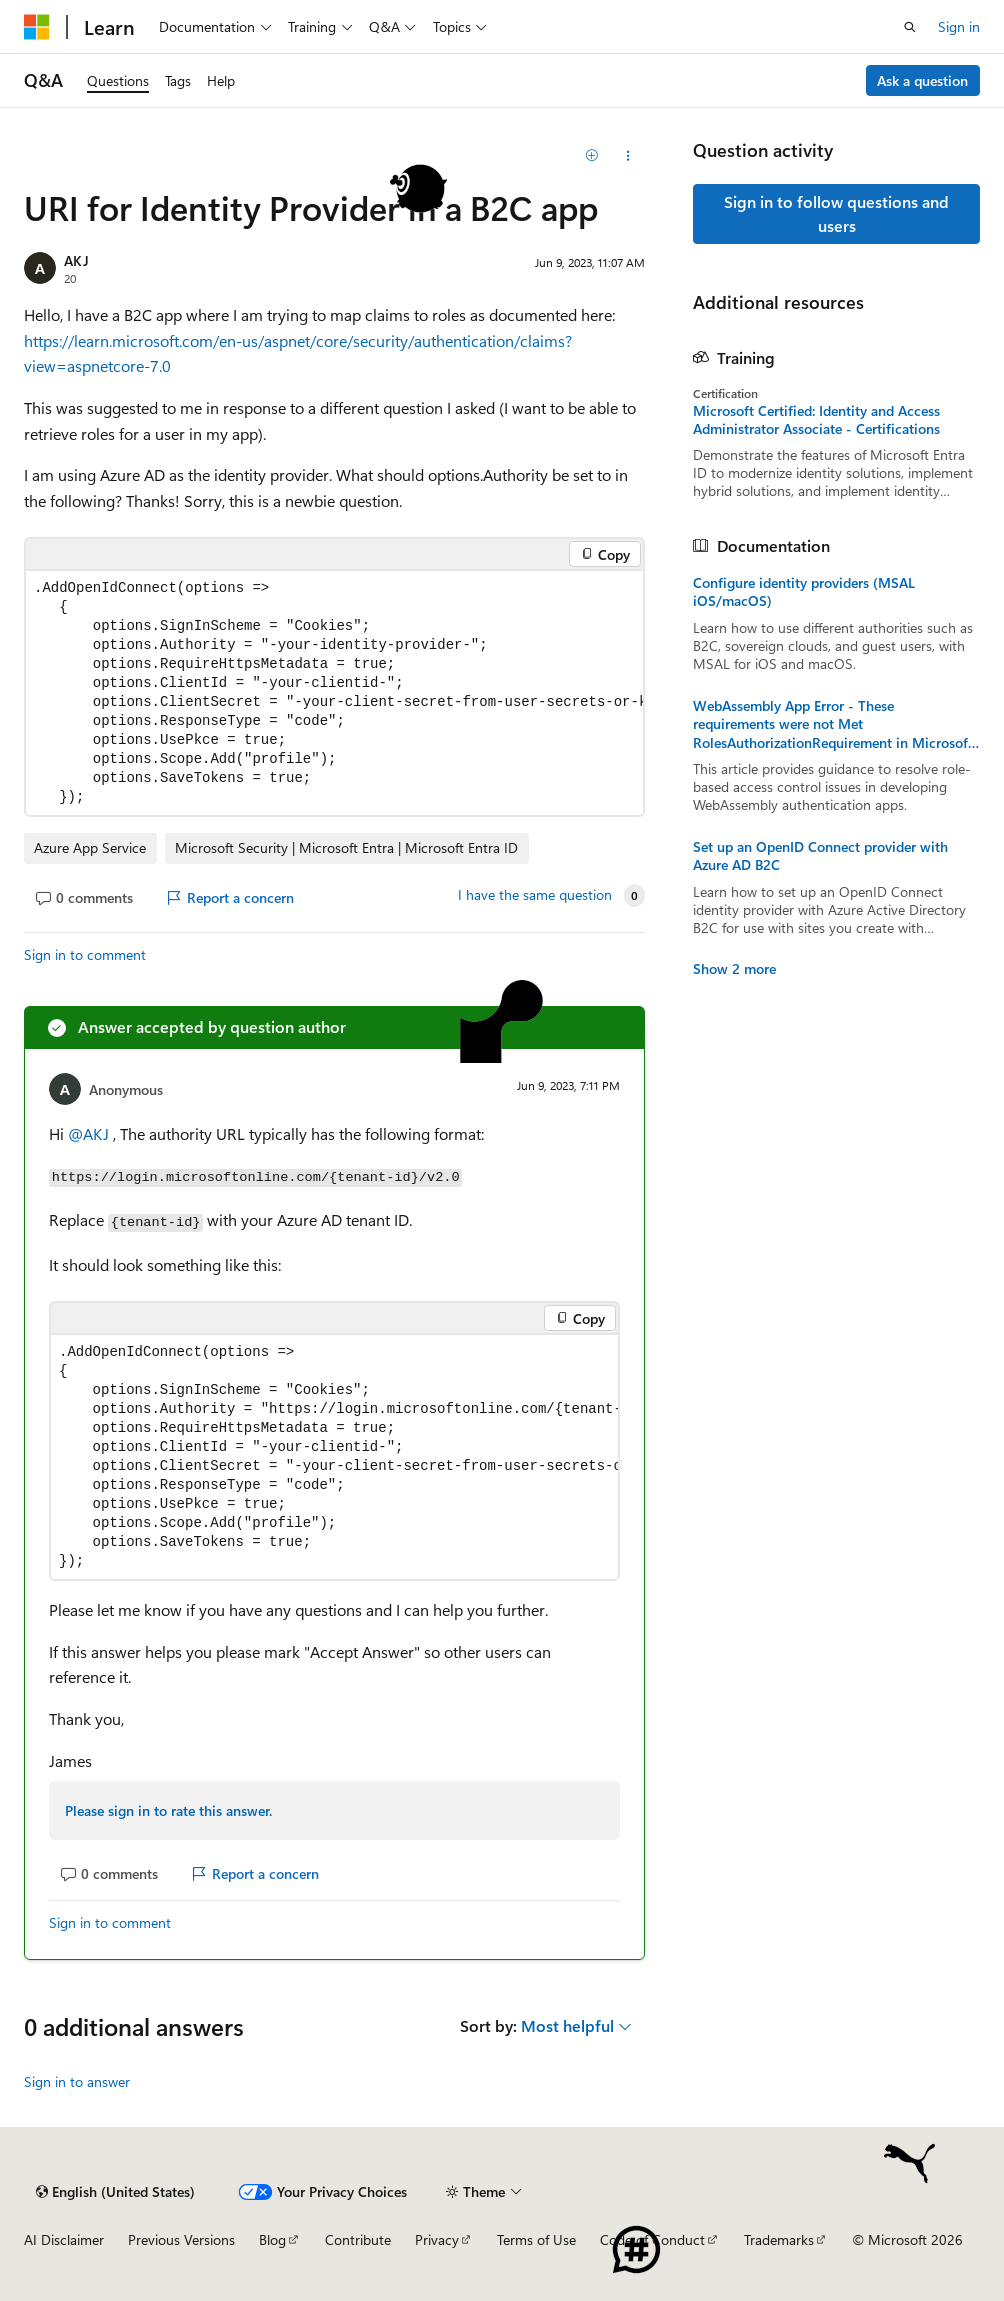 Image resolution: width=1004 pixels, height=2301 pixels. I want to click on open the Plurk social networking app, so click(418, 188).